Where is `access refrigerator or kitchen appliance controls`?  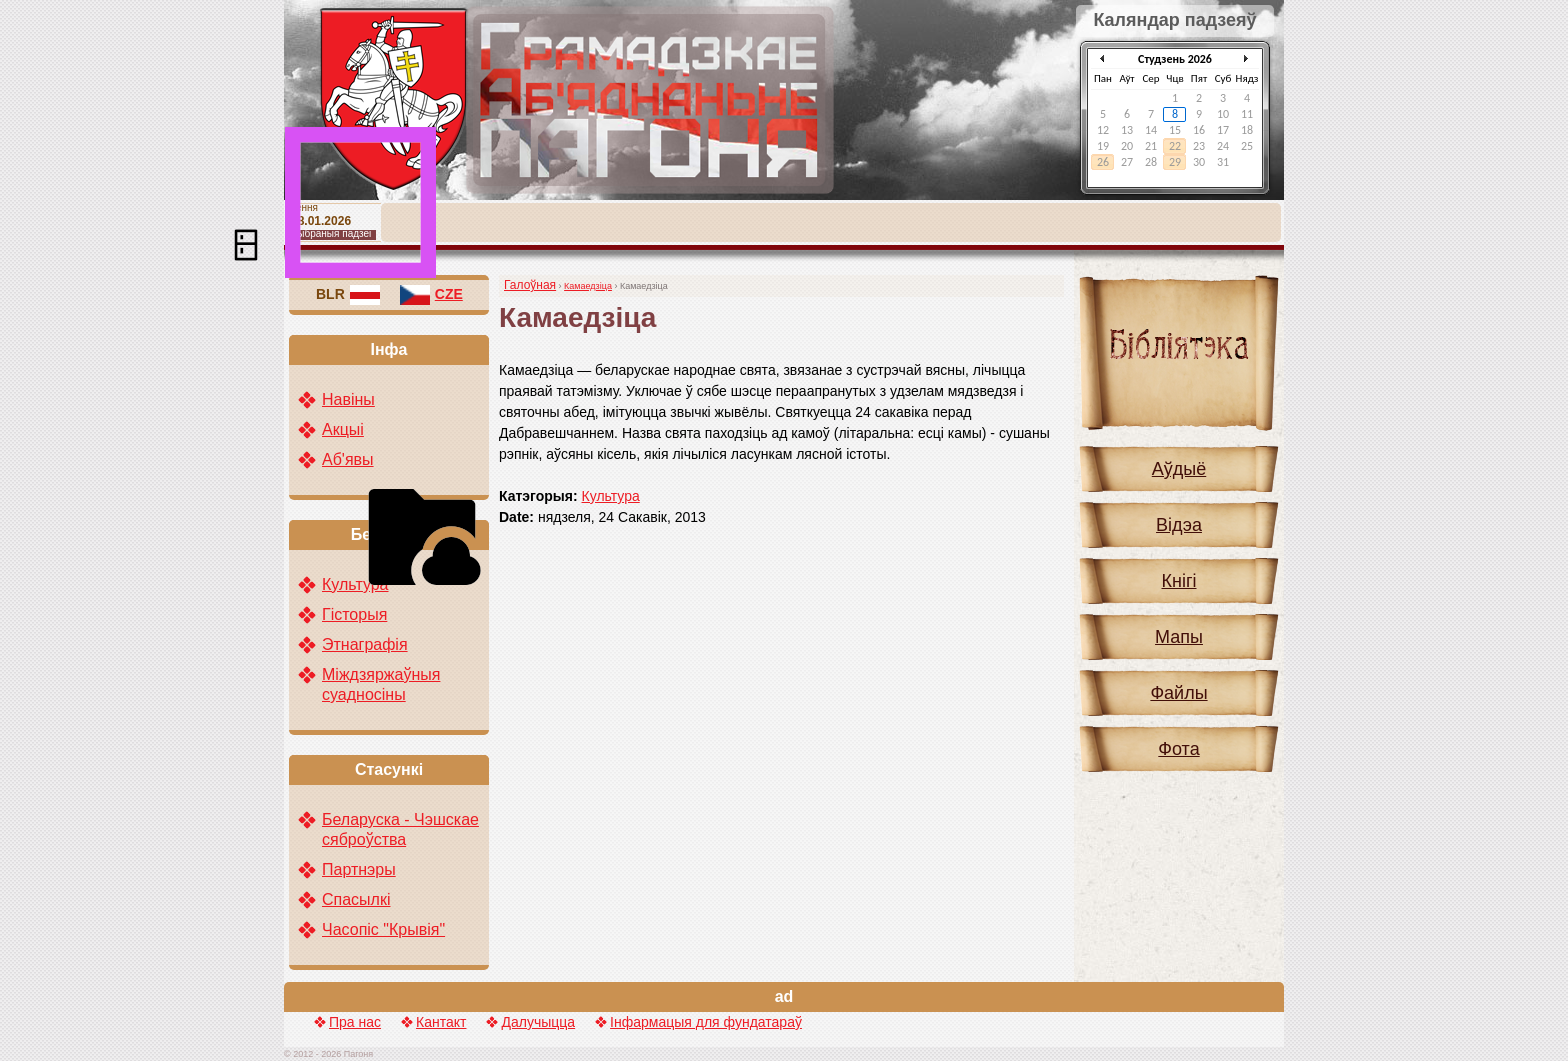
access refrigerator or kitchen appliance controls is located at coordinates (246, 245).